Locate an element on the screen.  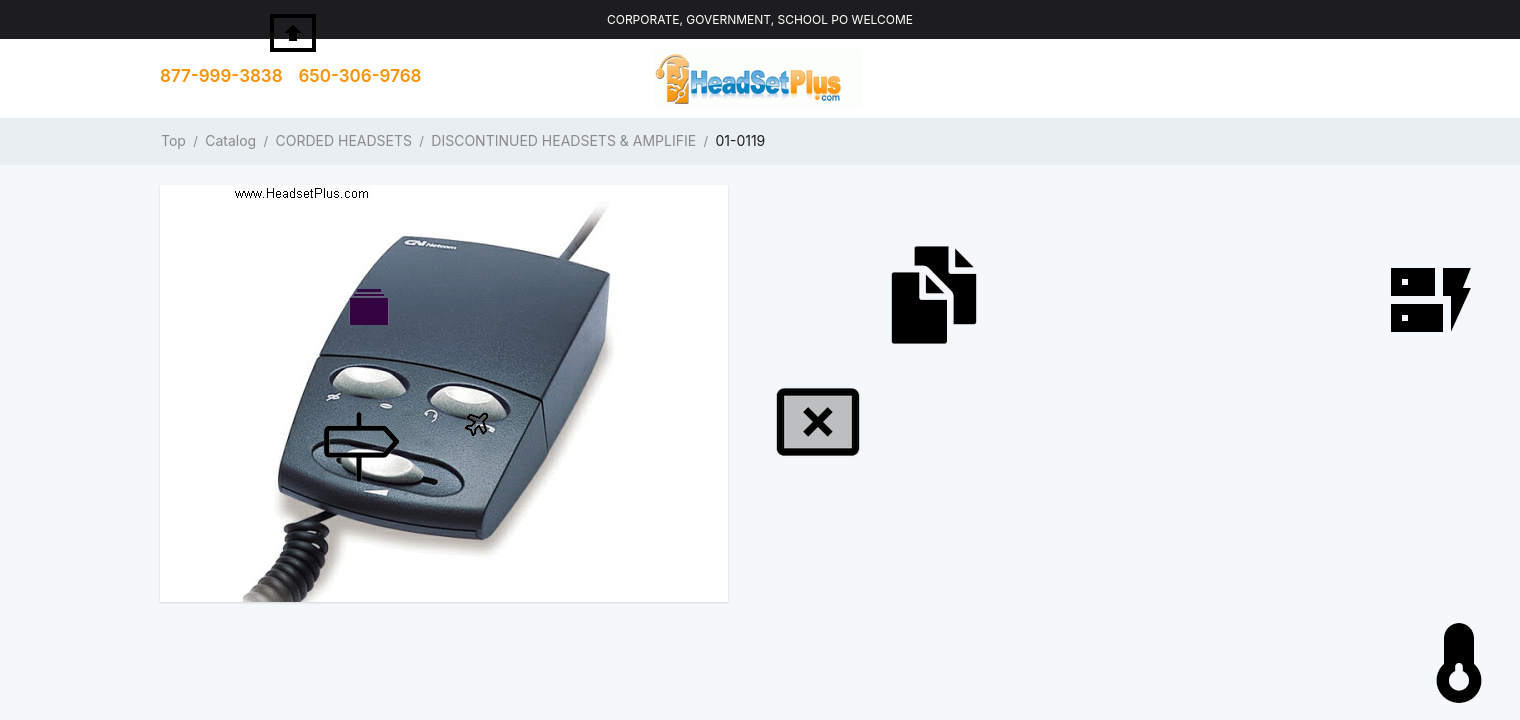
access dynamic form builder is located at coordinates (1431, 300).